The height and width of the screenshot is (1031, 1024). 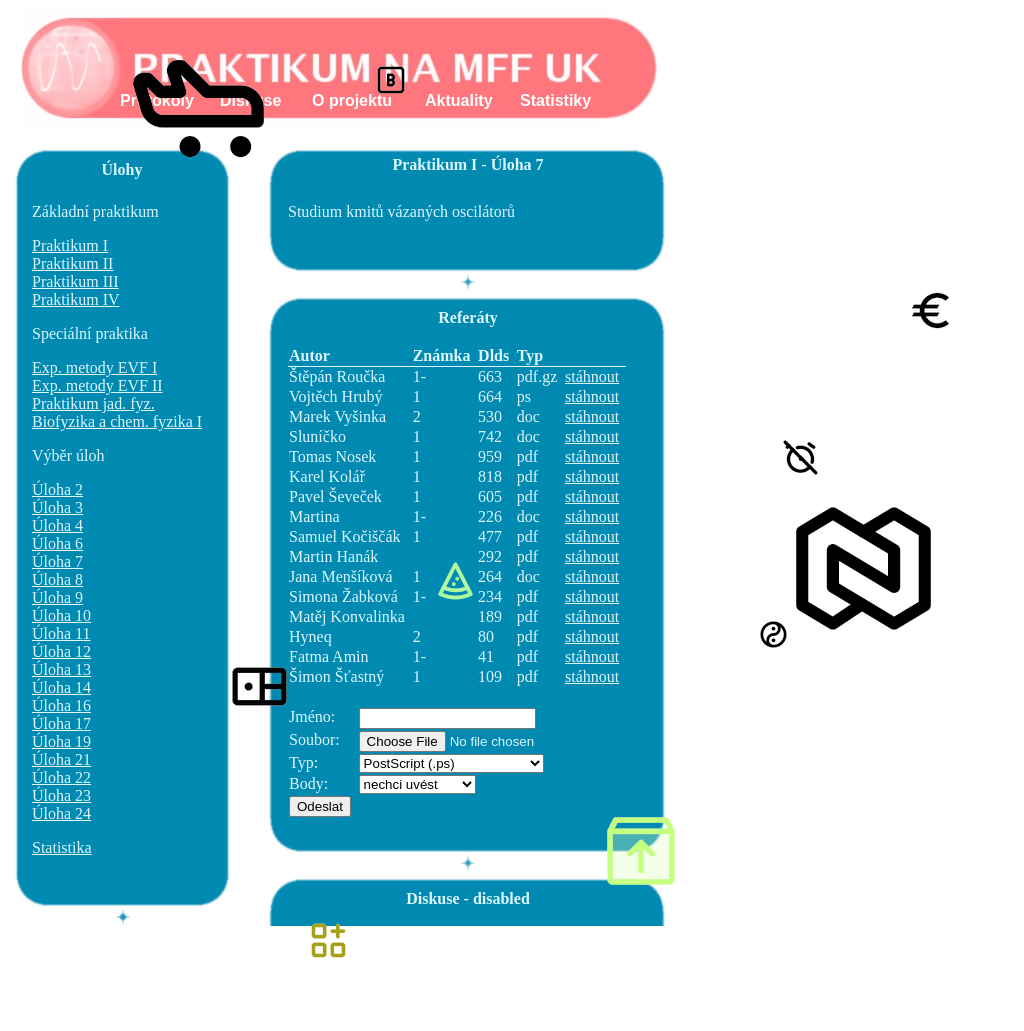 What do you see at coordinates (931, 310) in the screenshot?
I see `view or manage euro currency settings` at bounding box center [931, 310].